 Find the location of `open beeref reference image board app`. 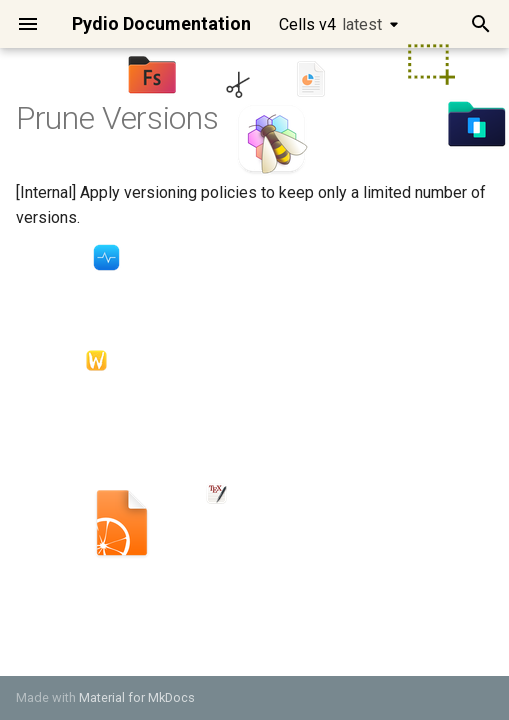

open beeref reference image board app is located at coordinates (271, 138).